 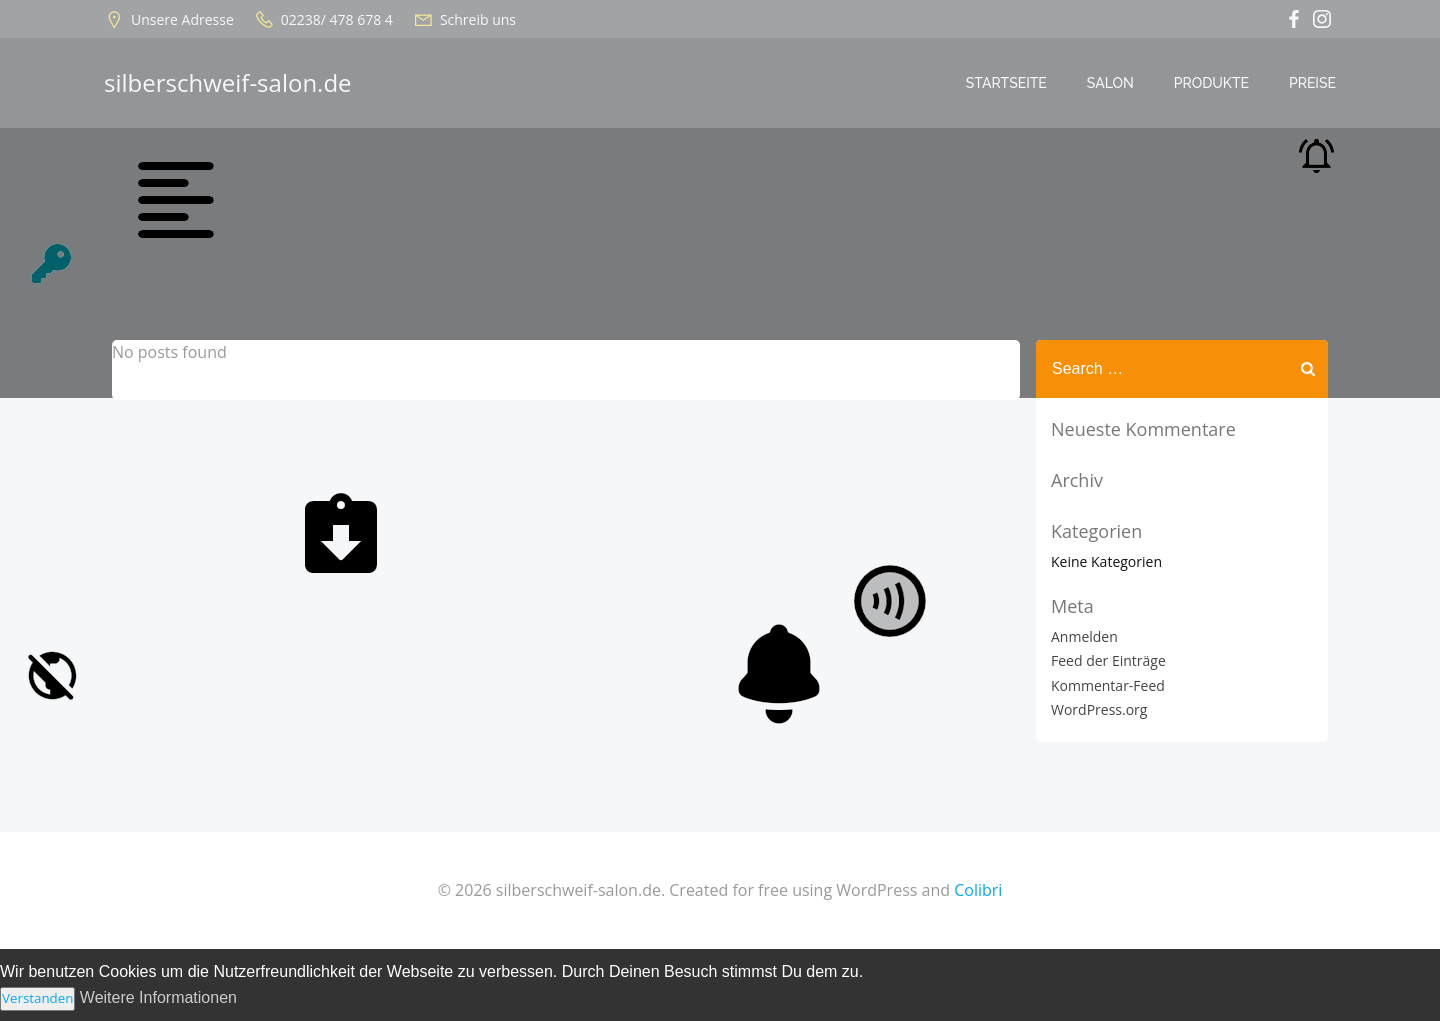 What do you see at coordinates (52, 675) in the screenshot?
I see `disable public visibility` at bounding box center [52, 675].